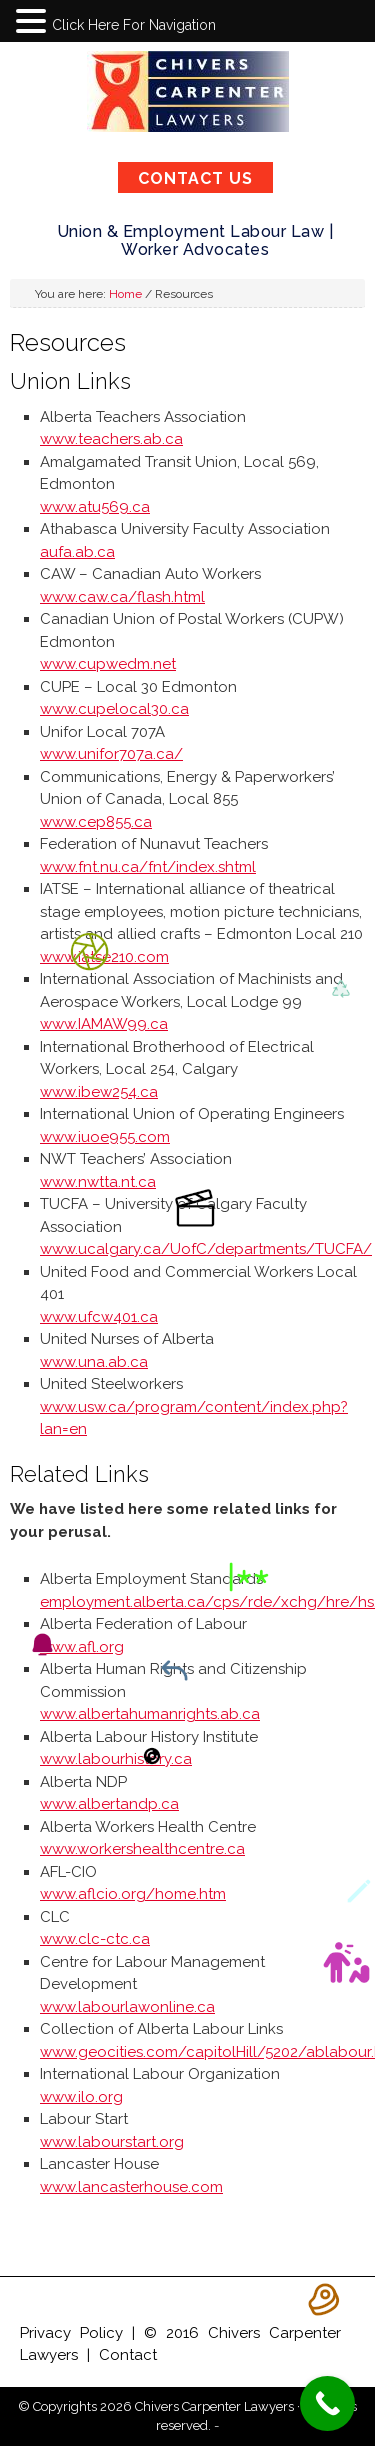 Image resolution: width=375 pixels, height=2446 pixels. What do you see at coordinates (324, 2299) in the screenshot?
I see `filter recipes by beef or red meat` at bounding box center [324, 2299].